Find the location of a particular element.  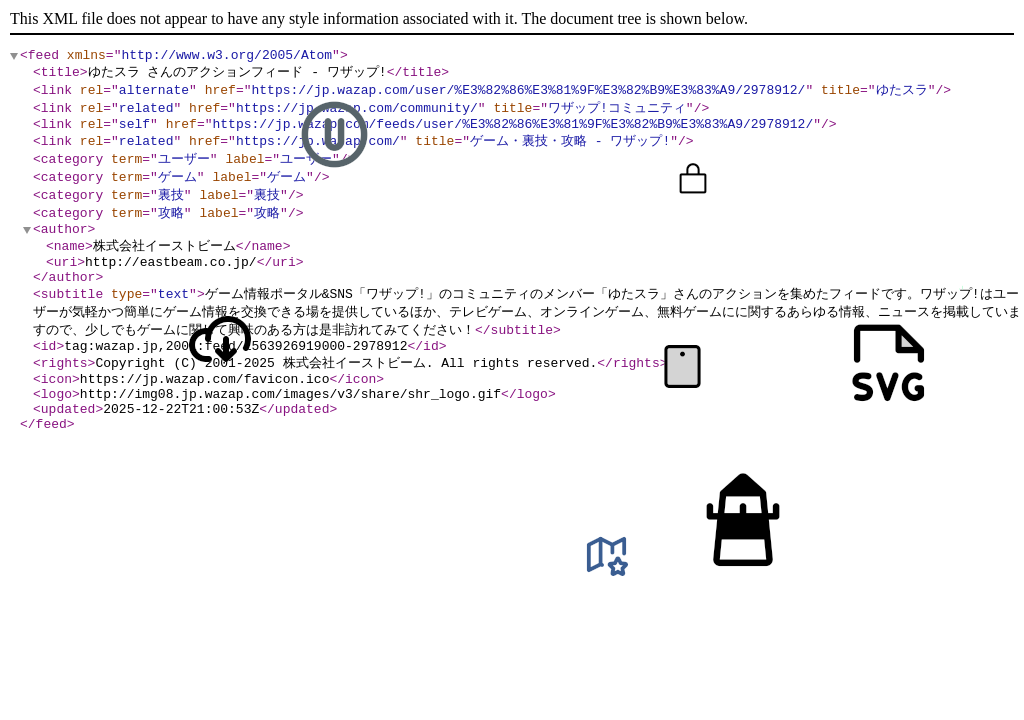

tablet device with front-facing camera is located at coordinates (682, 366).